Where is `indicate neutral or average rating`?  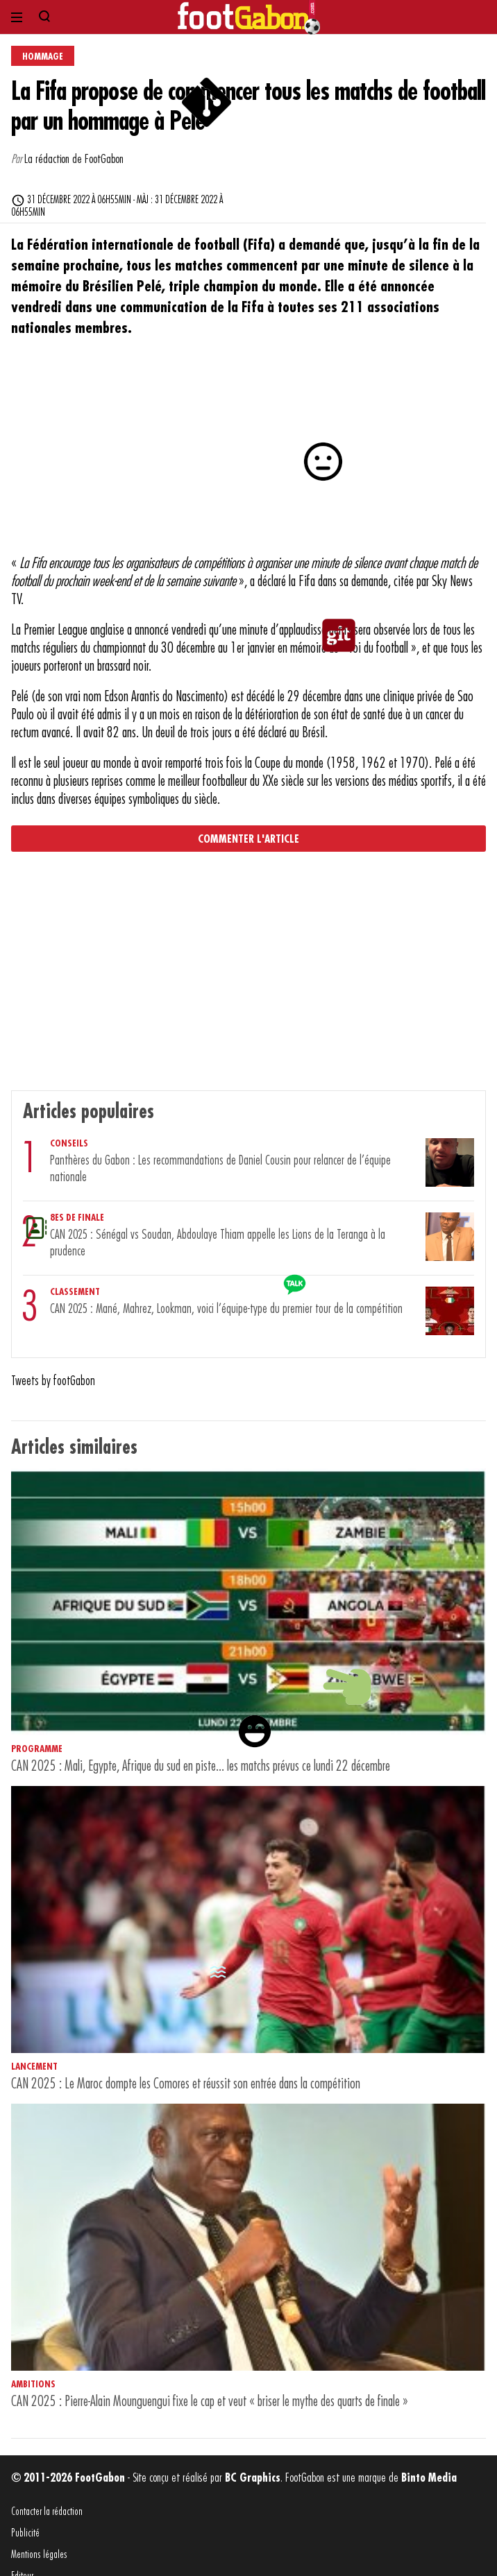 indicate neutral or average rating is located at coordinates (323, 461).